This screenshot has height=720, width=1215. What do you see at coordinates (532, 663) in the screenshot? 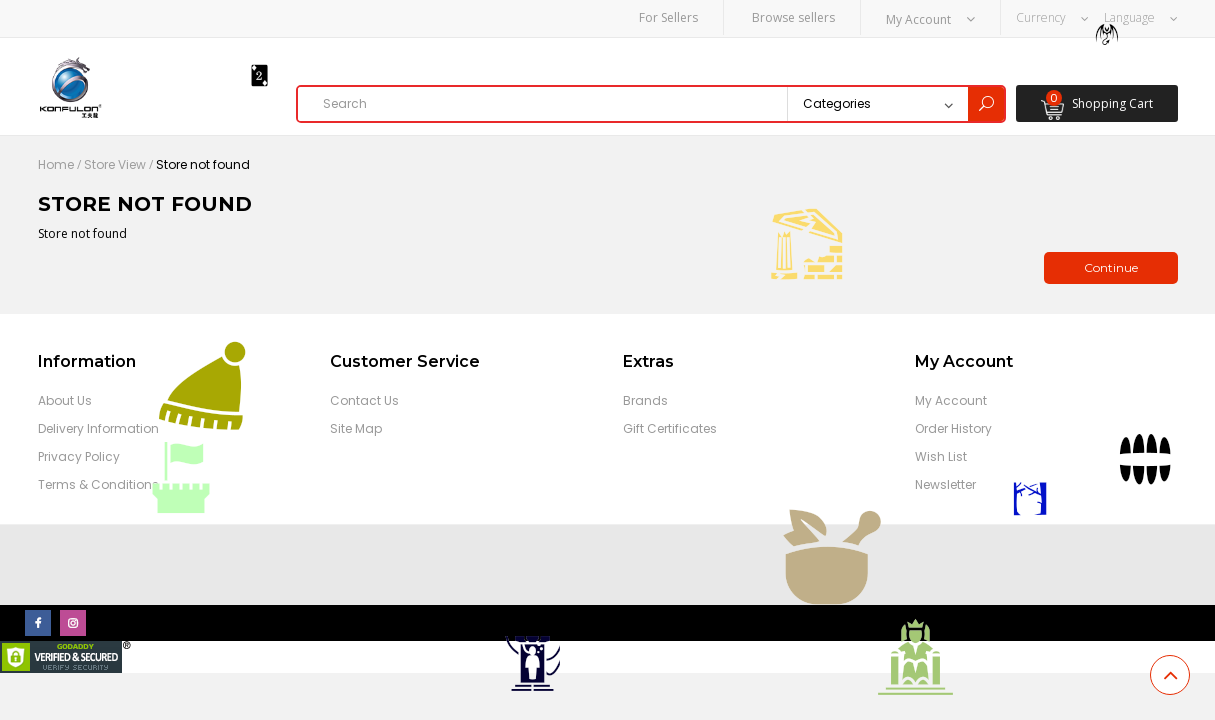
I see `enter cryogenic sleep or stasis mode` at bounding box center [532, 663].